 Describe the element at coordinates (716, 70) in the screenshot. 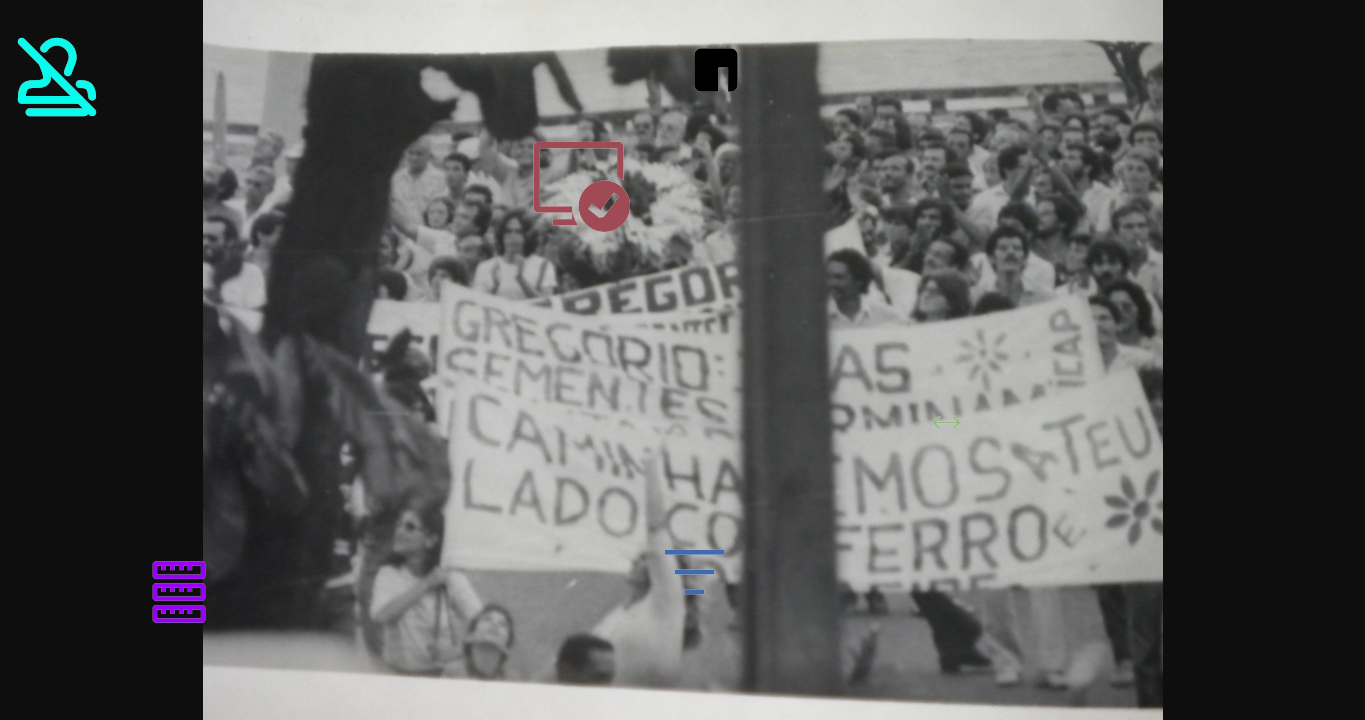

I see `npm package manager logo` at that location.